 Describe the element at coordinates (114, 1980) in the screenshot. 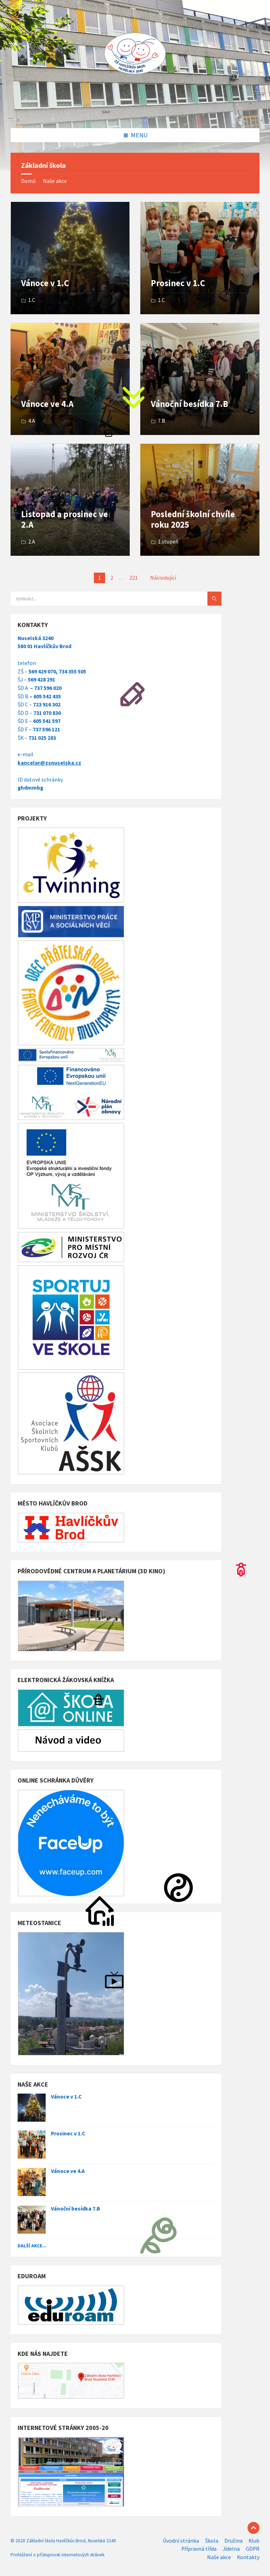

I see `watch live television or streaming content` at that location.